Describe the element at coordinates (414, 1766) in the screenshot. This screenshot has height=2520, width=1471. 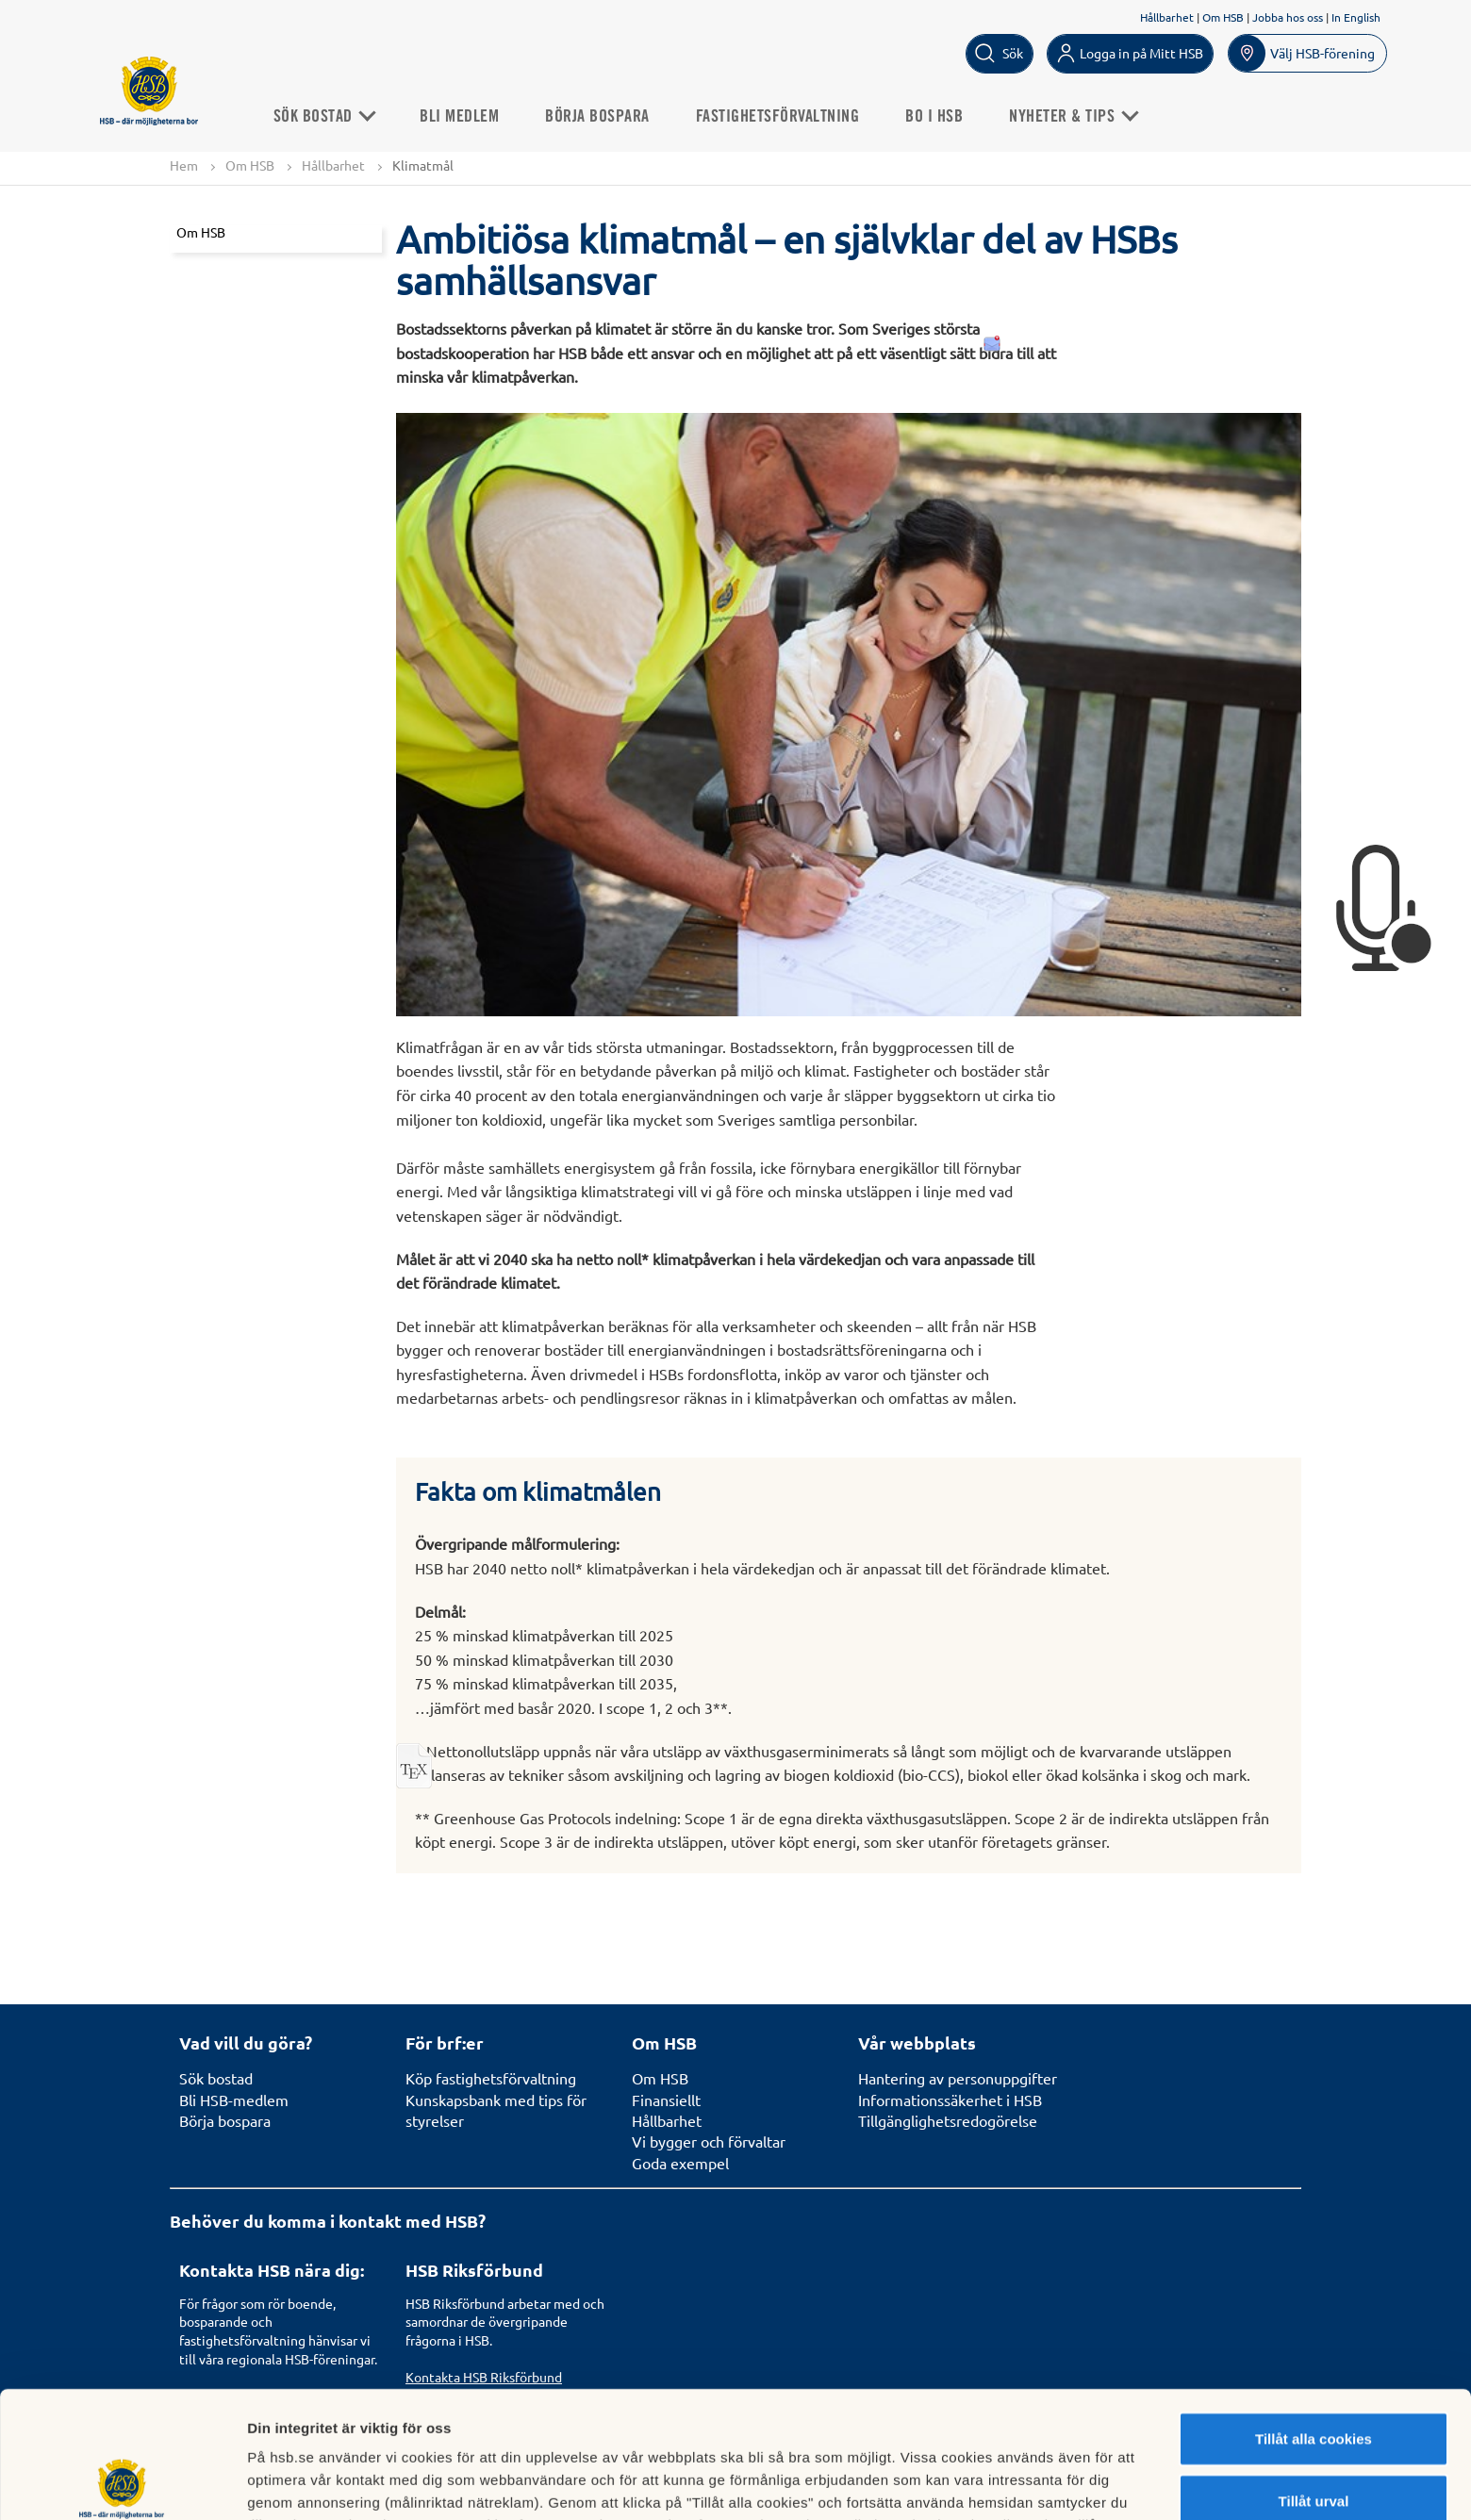
I see `a LaTeX or TeX document file` at that location.